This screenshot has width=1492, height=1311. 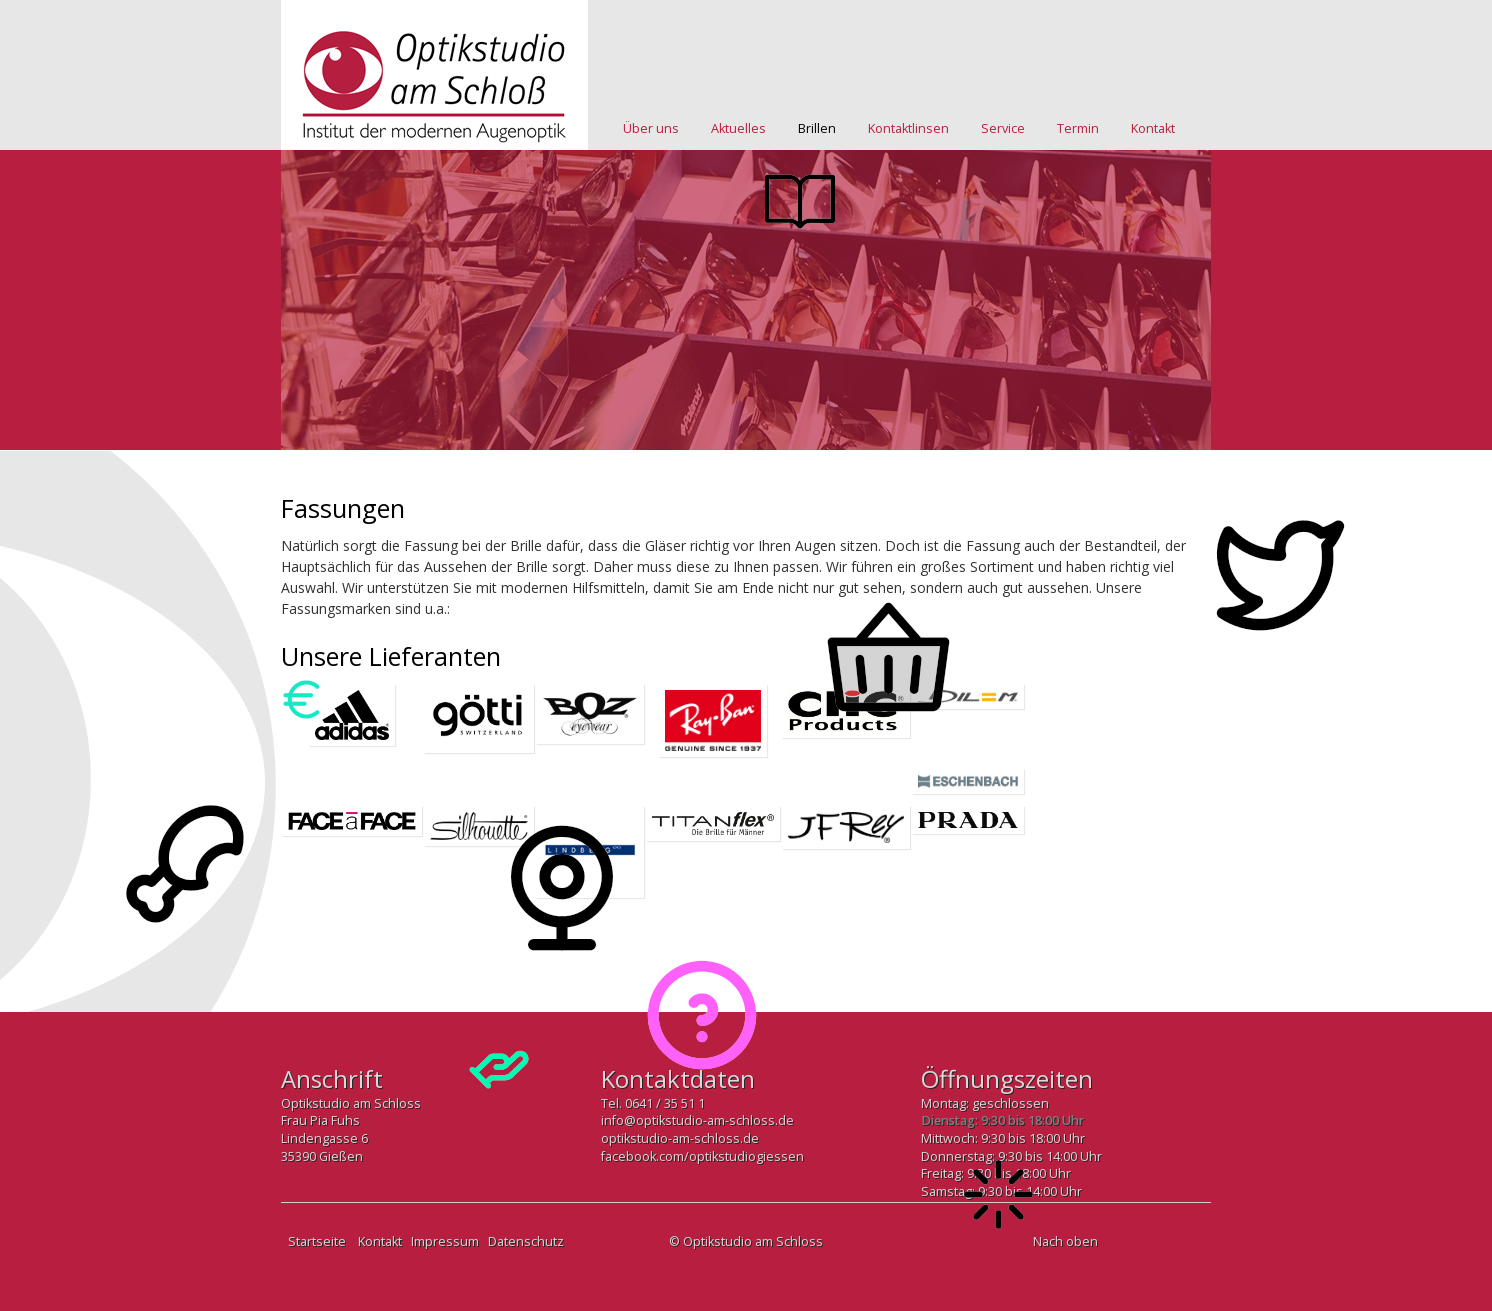 I want to click on view or select euro currency, so click(x=302, y=699).